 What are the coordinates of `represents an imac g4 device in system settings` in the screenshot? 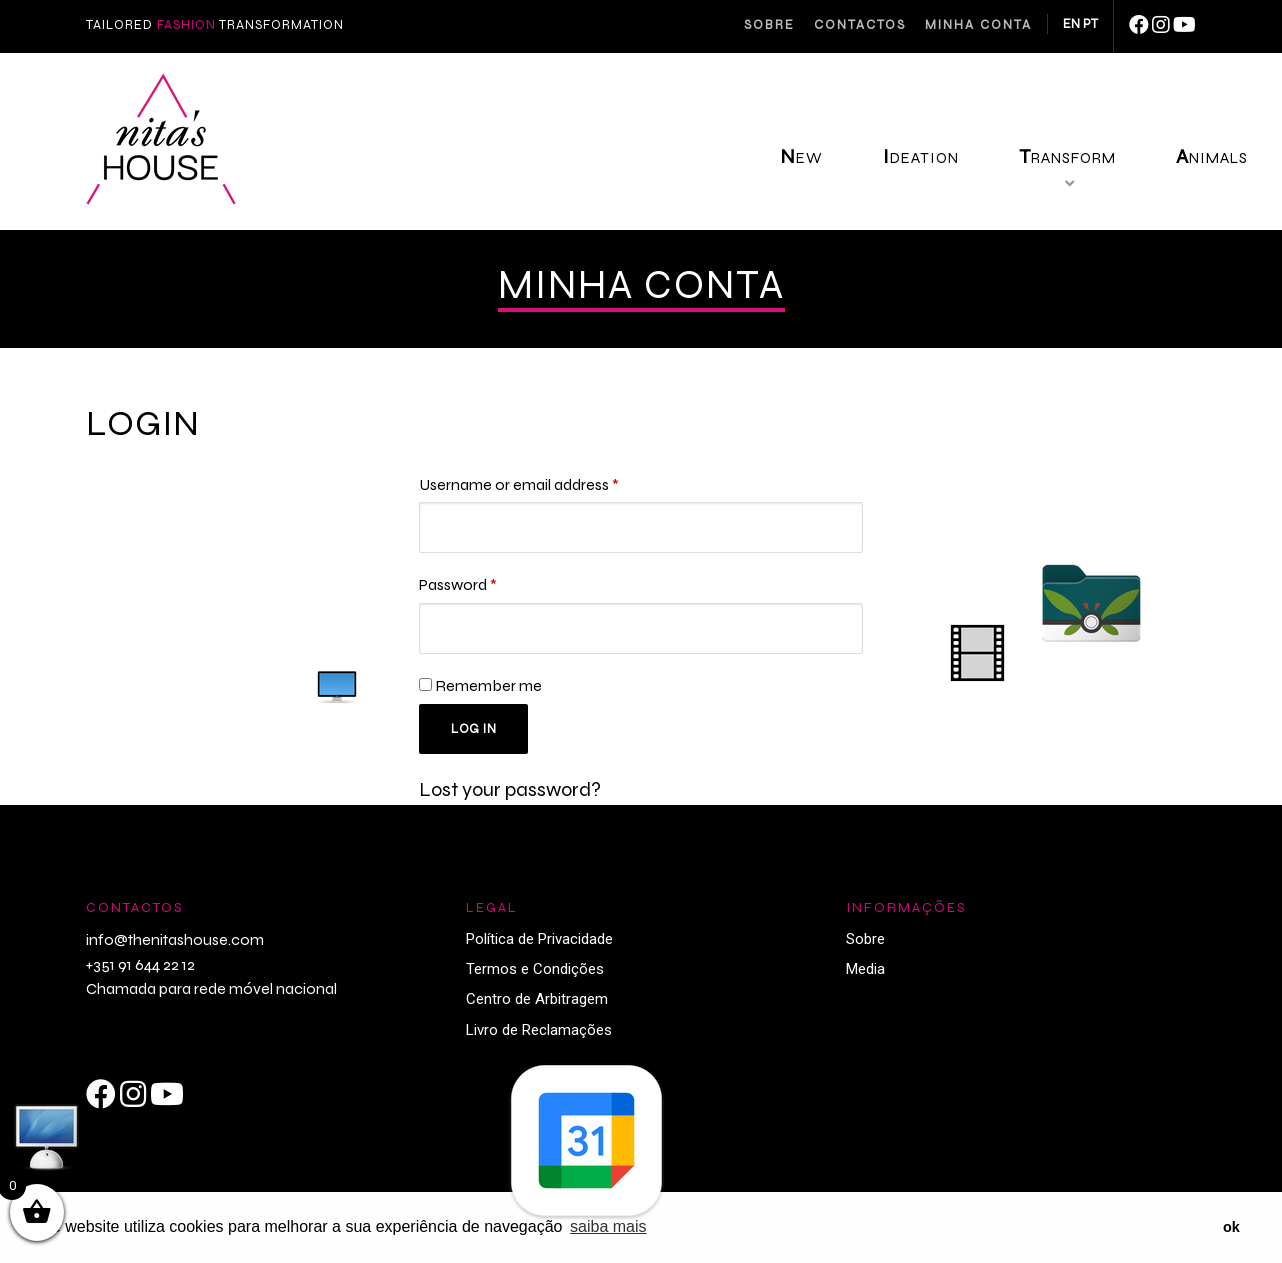 It's located at (46, 1135).